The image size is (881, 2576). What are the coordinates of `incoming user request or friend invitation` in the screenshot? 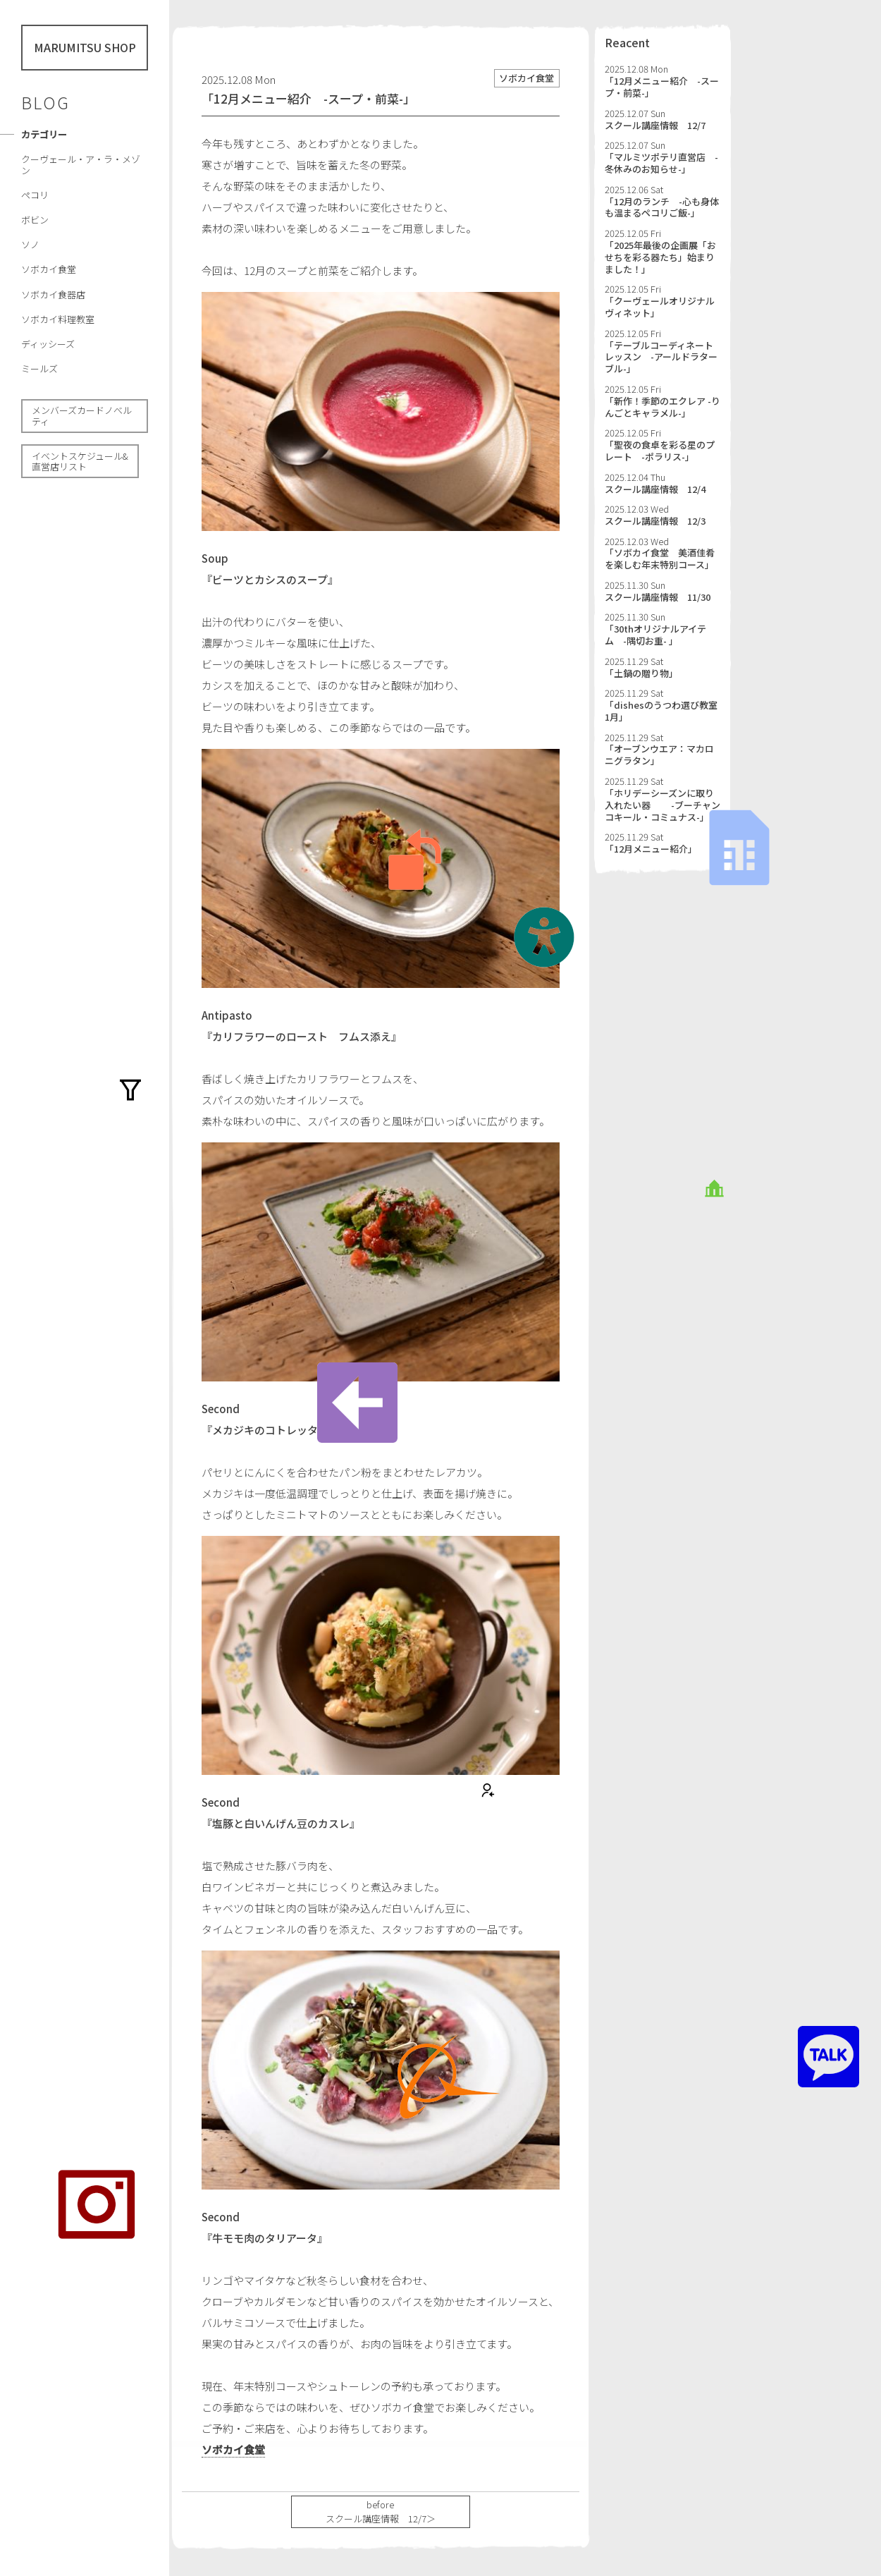 It's located at (487, 1790).